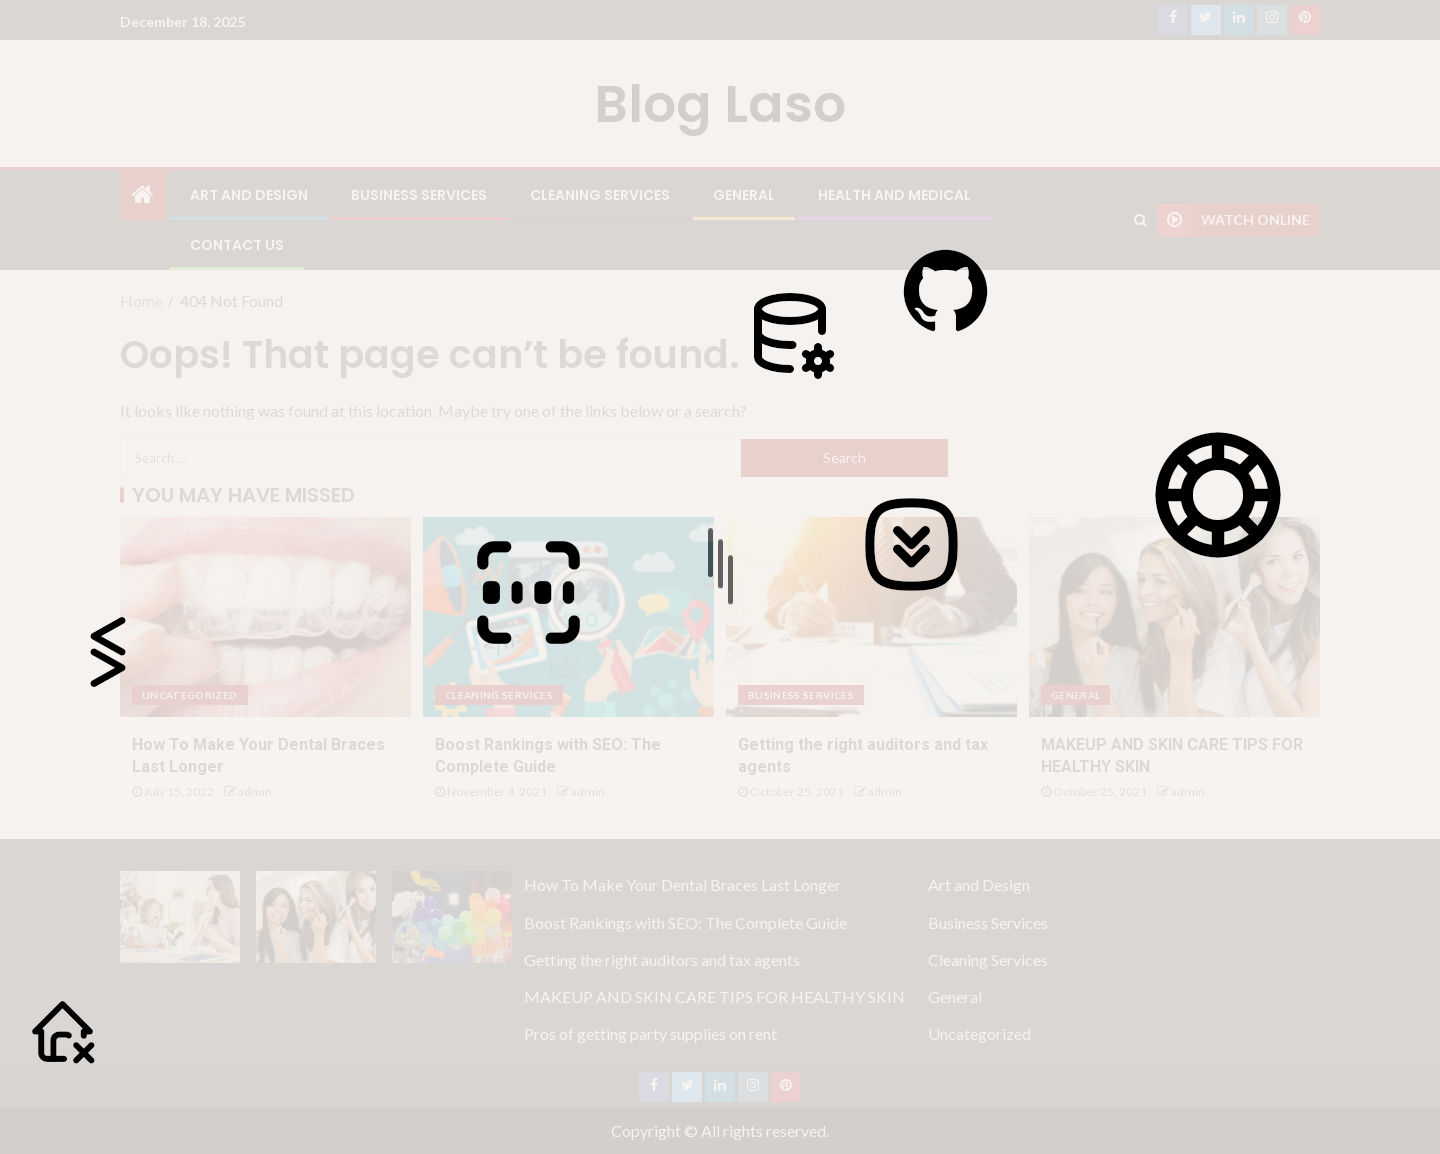  What do you see at coordinates (528, 592) in the screenshot?
I see `scan a barcode or QR code` at bounding box center [528, 592].